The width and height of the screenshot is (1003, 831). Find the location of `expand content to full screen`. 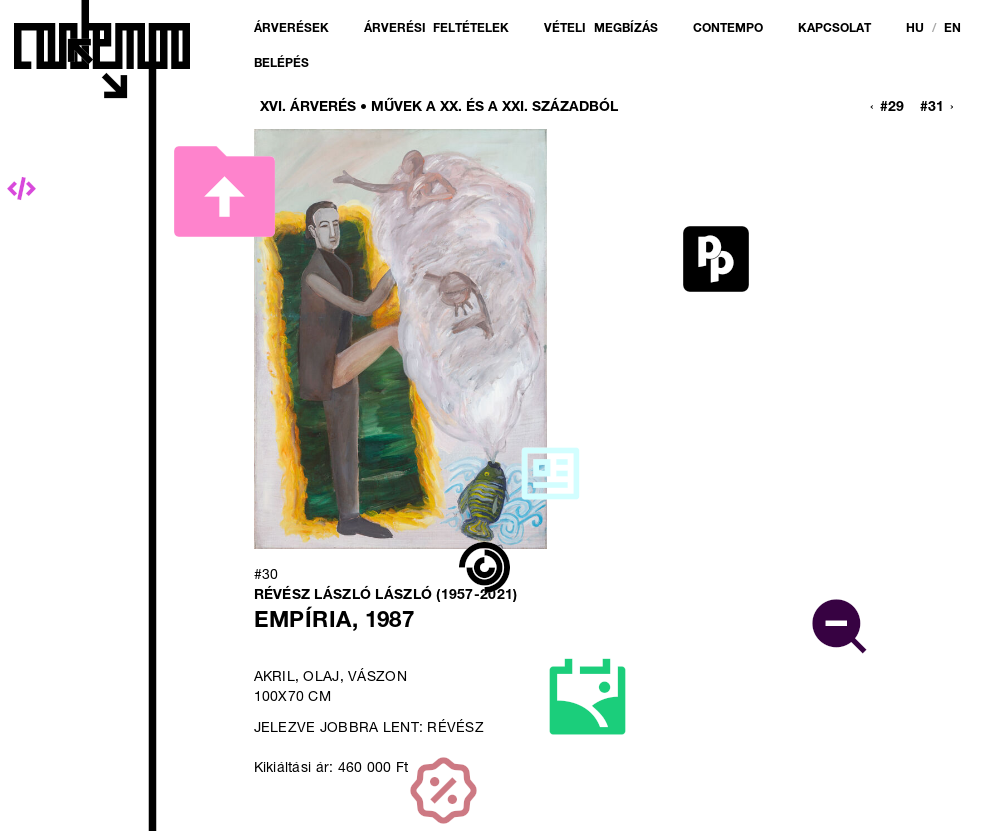

expand content to full screen is located at coordinates (97, 68).